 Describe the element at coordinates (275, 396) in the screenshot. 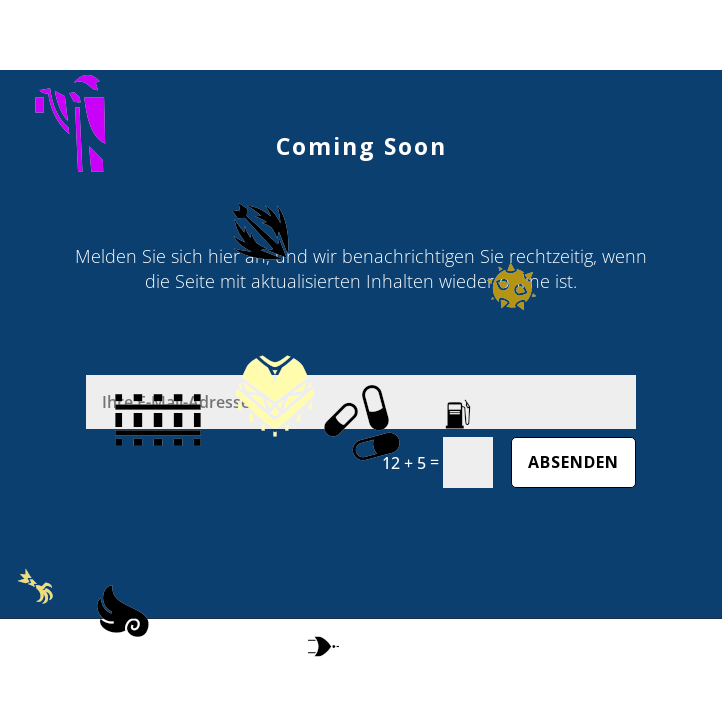

I see `select poncho clothing item` at that location.